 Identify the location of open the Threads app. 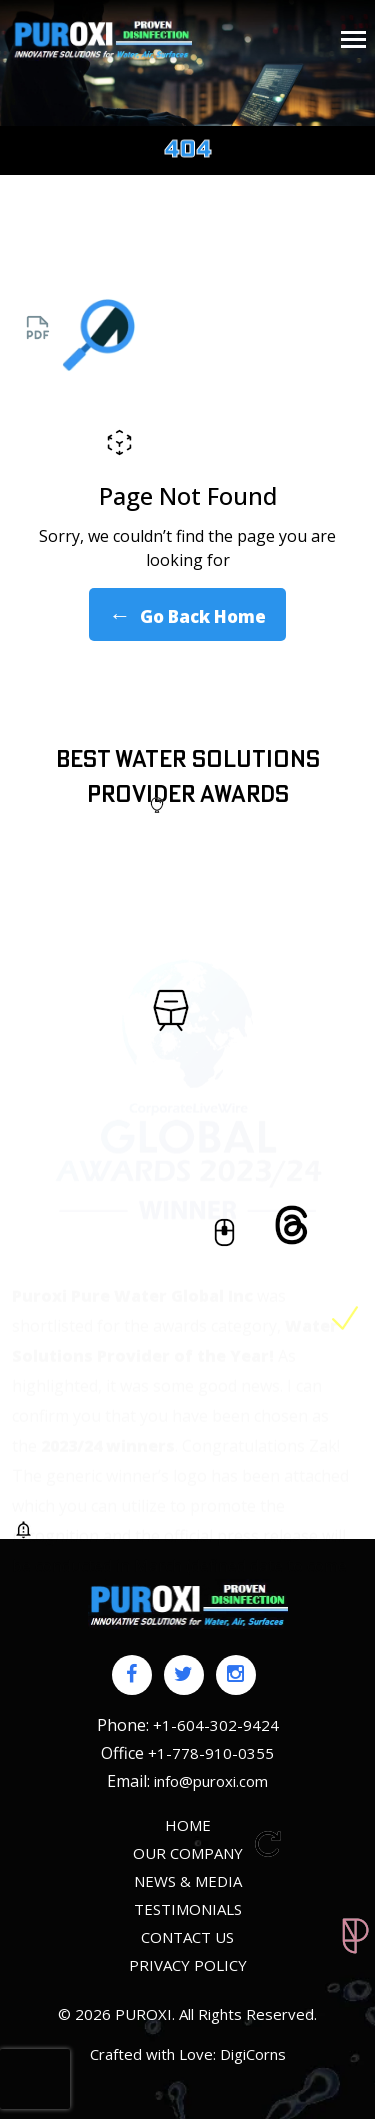
(292, 1225).